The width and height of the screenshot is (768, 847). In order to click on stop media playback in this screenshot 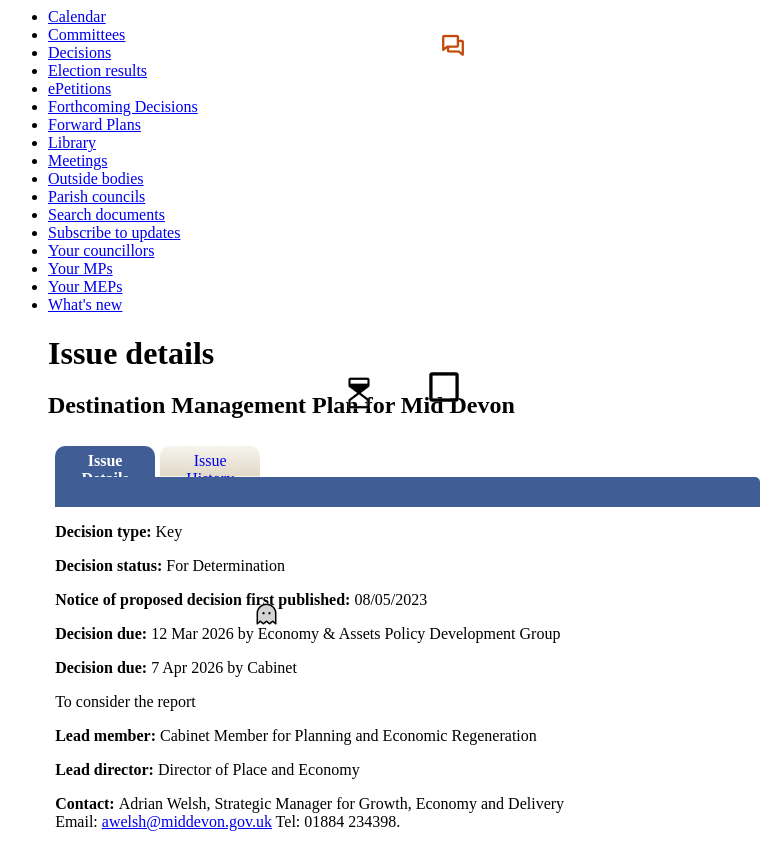, I will do `click(444, 387)`.